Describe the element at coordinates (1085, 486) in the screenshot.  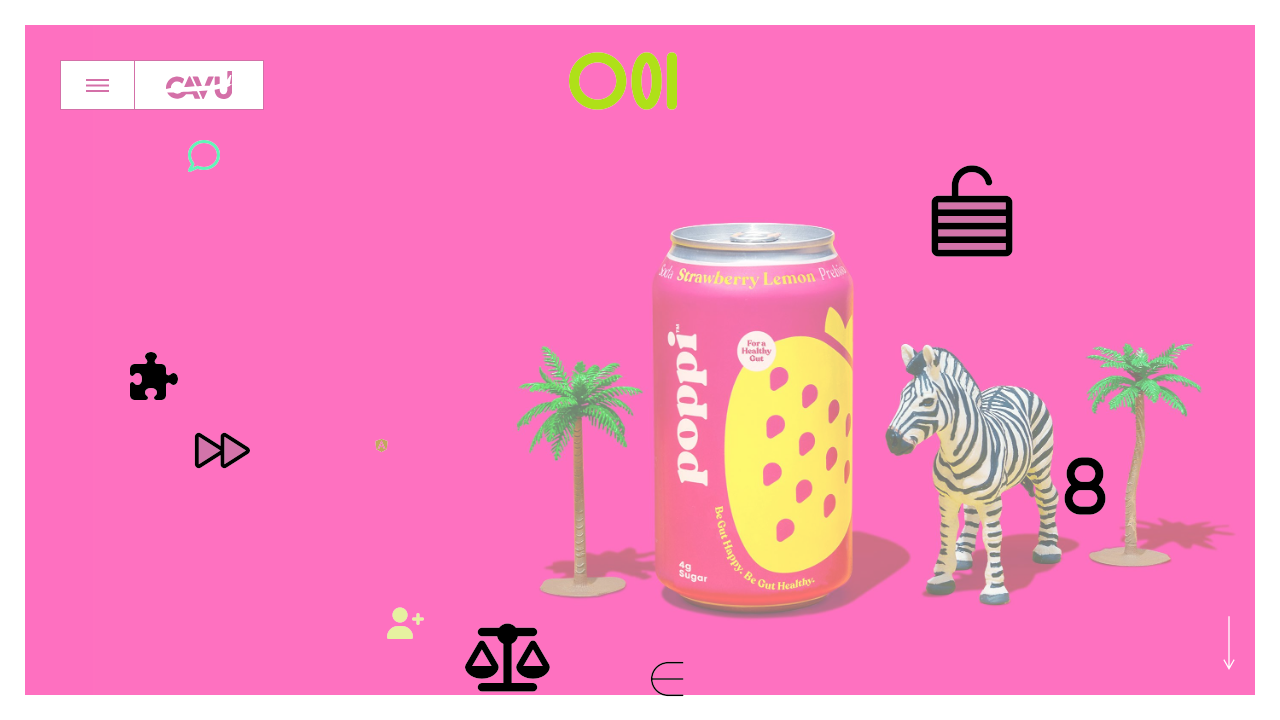
I see `displays the number 8 in a list or ranking` at that location.